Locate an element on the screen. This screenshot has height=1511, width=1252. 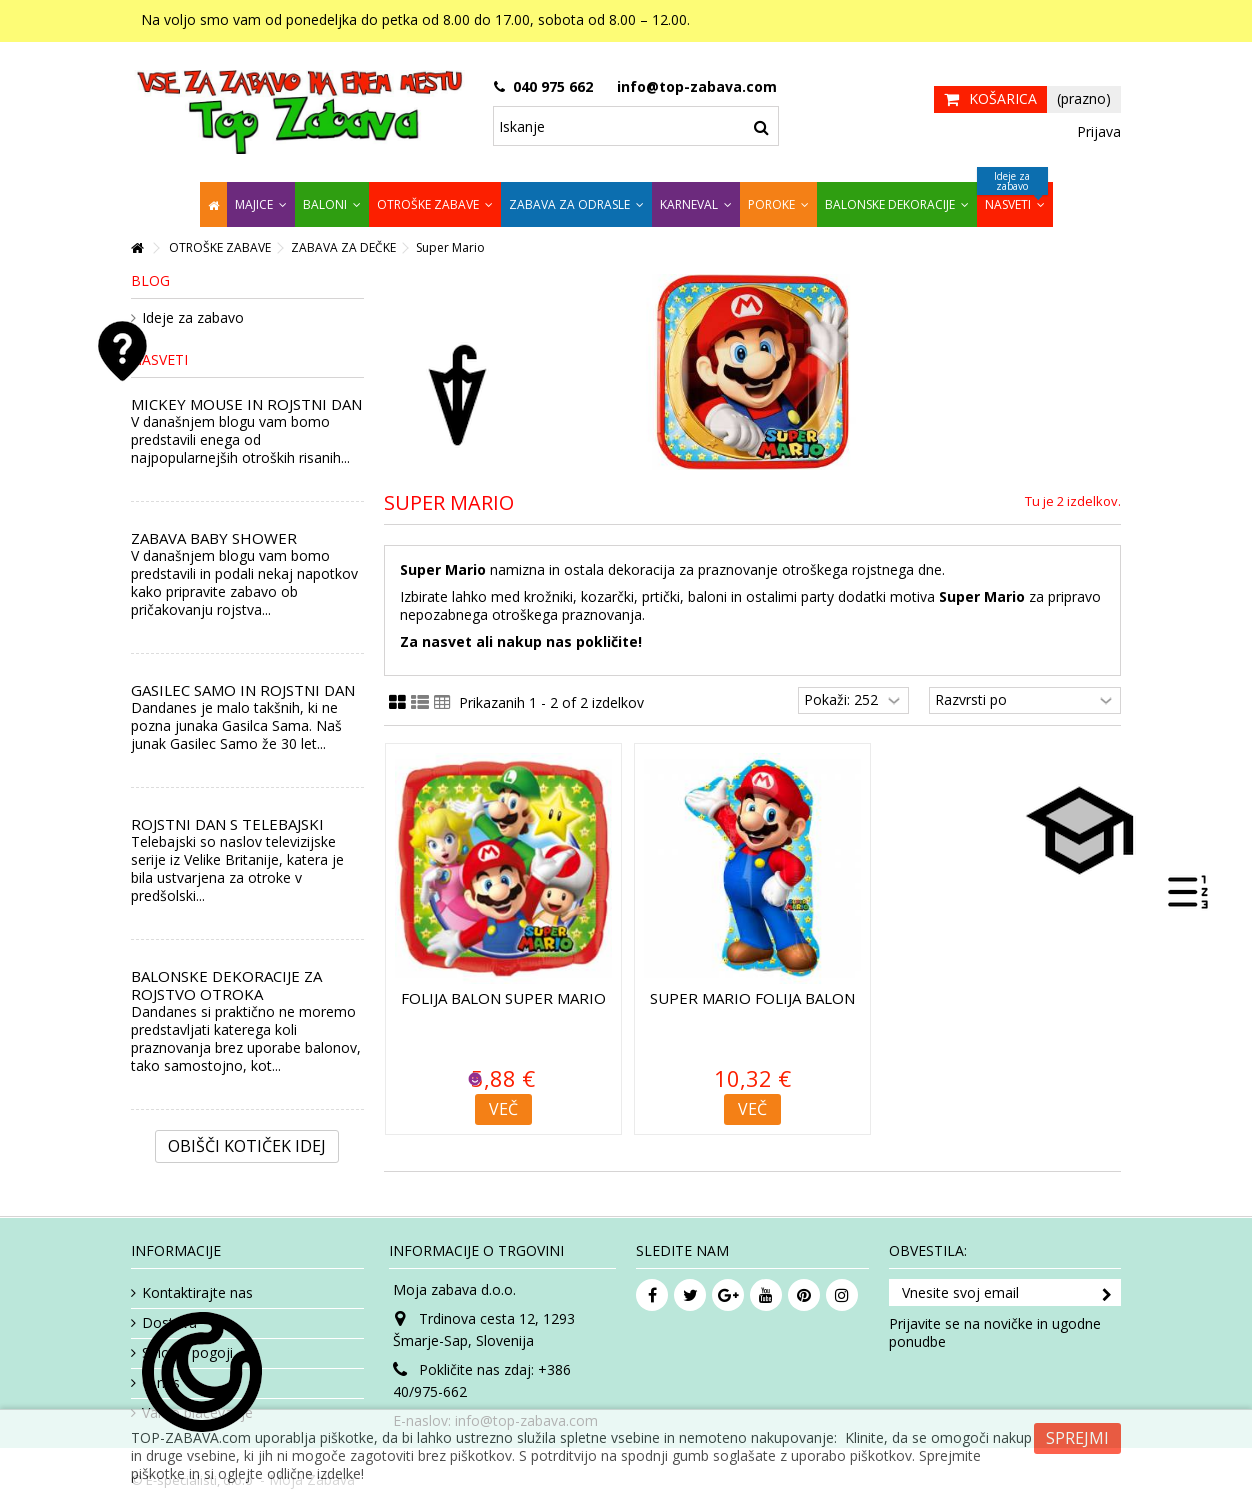
access education or school-related features is located at coordinates (1079, 830).